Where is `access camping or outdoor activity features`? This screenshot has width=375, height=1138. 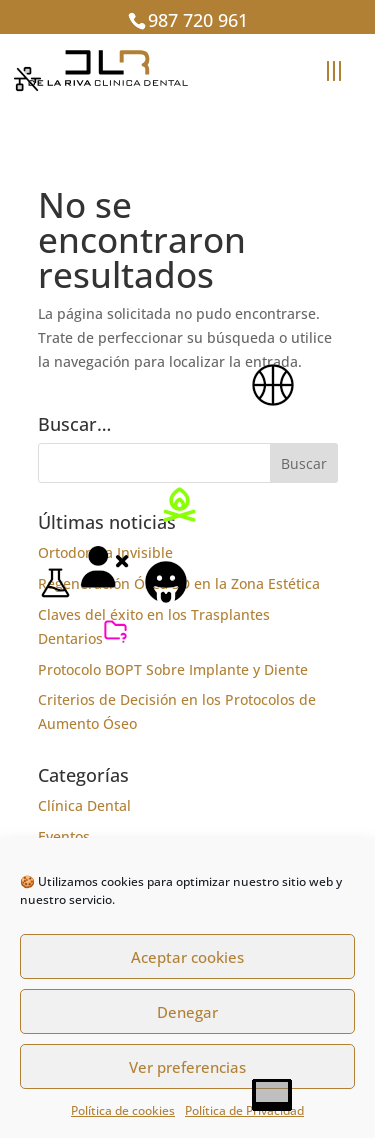 access camping or outdoor activity features is located at coordinates (179, 504).